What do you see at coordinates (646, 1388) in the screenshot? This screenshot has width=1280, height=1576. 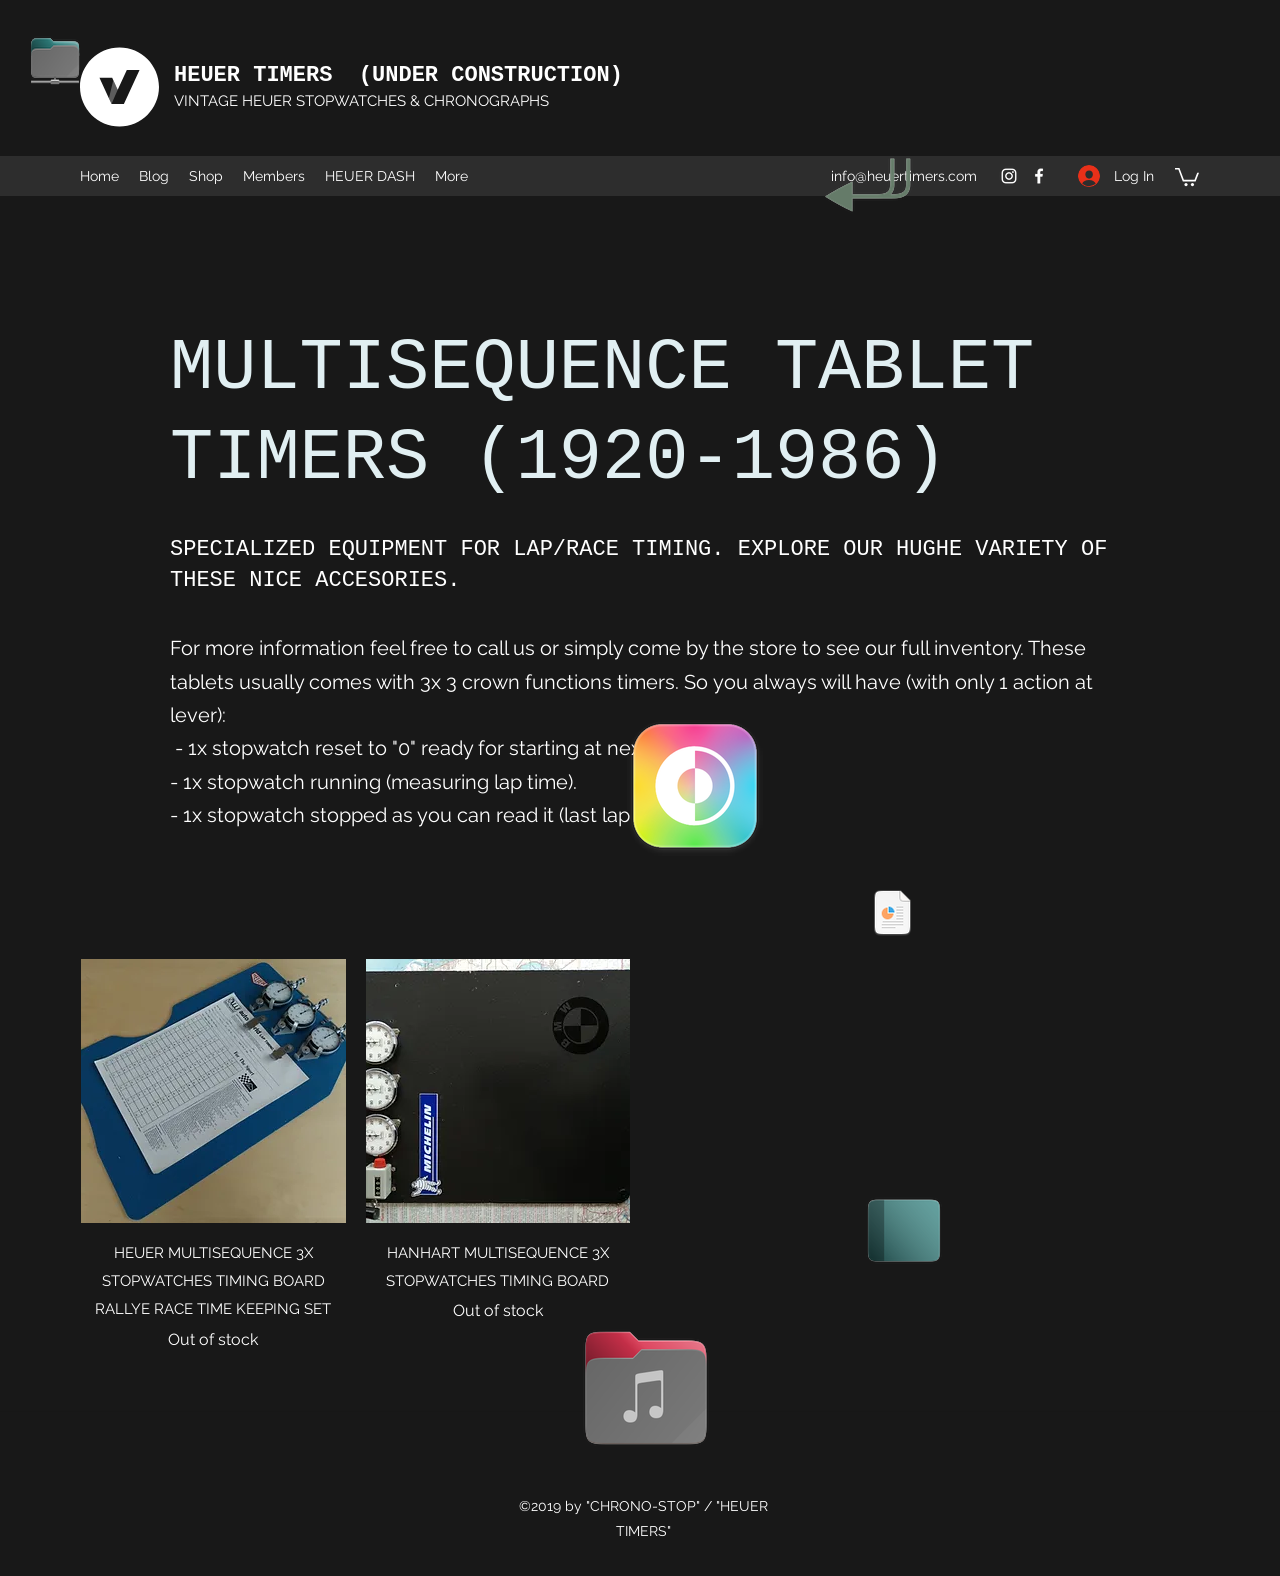 I see `open your music folder` at bounding box center [646, 1388].